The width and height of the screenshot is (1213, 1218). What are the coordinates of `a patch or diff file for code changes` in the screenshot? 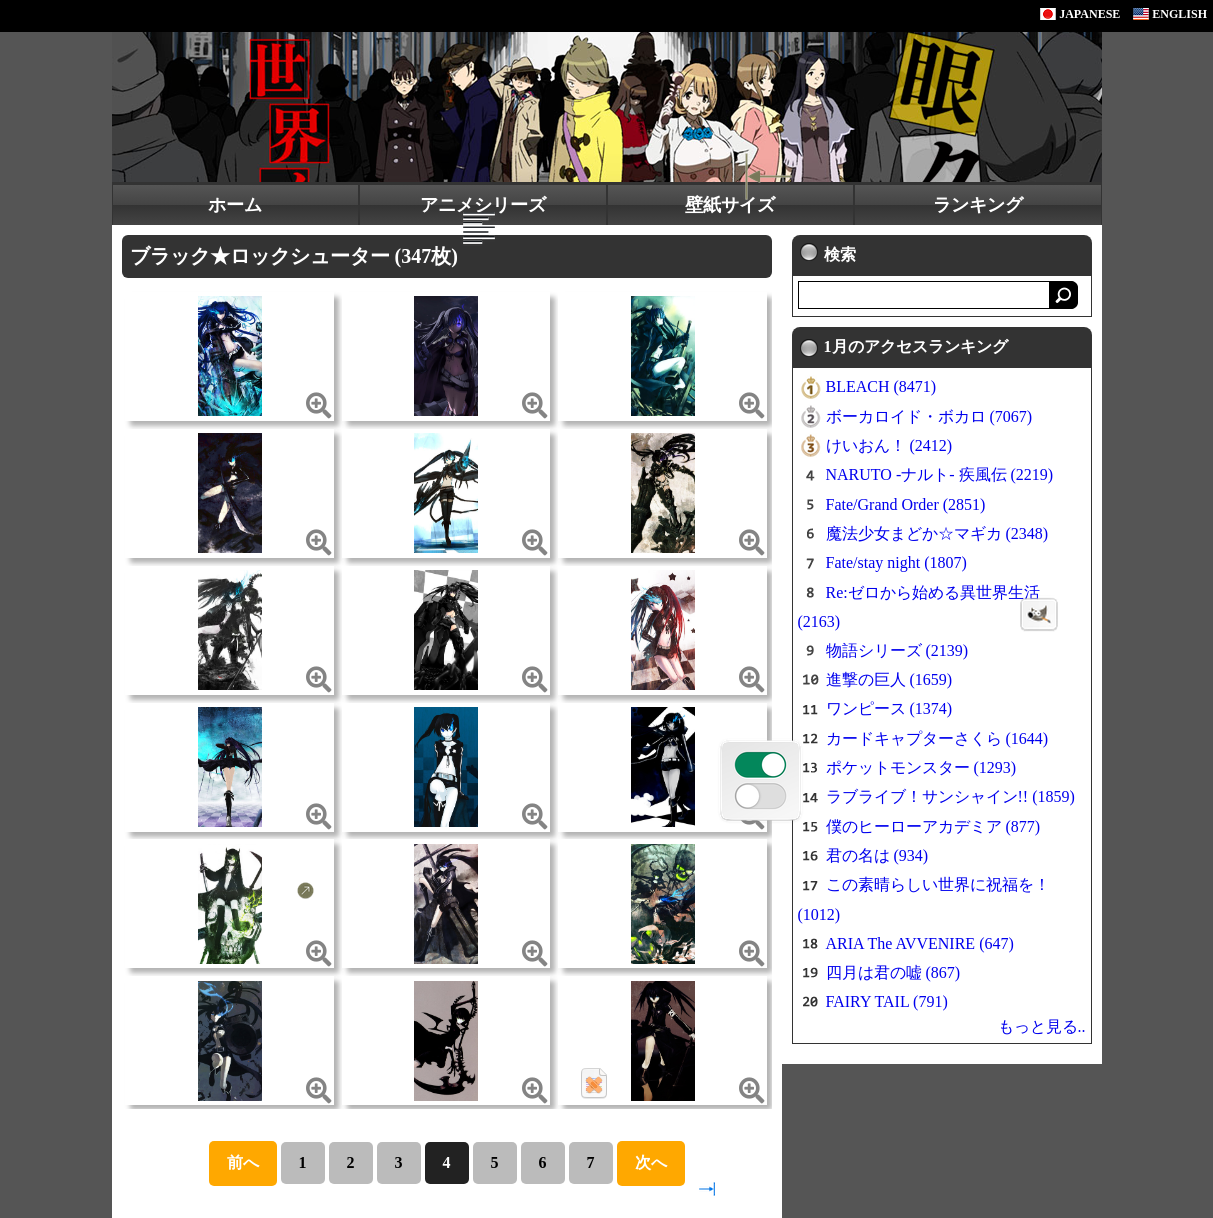 It's located at (594, 1083).